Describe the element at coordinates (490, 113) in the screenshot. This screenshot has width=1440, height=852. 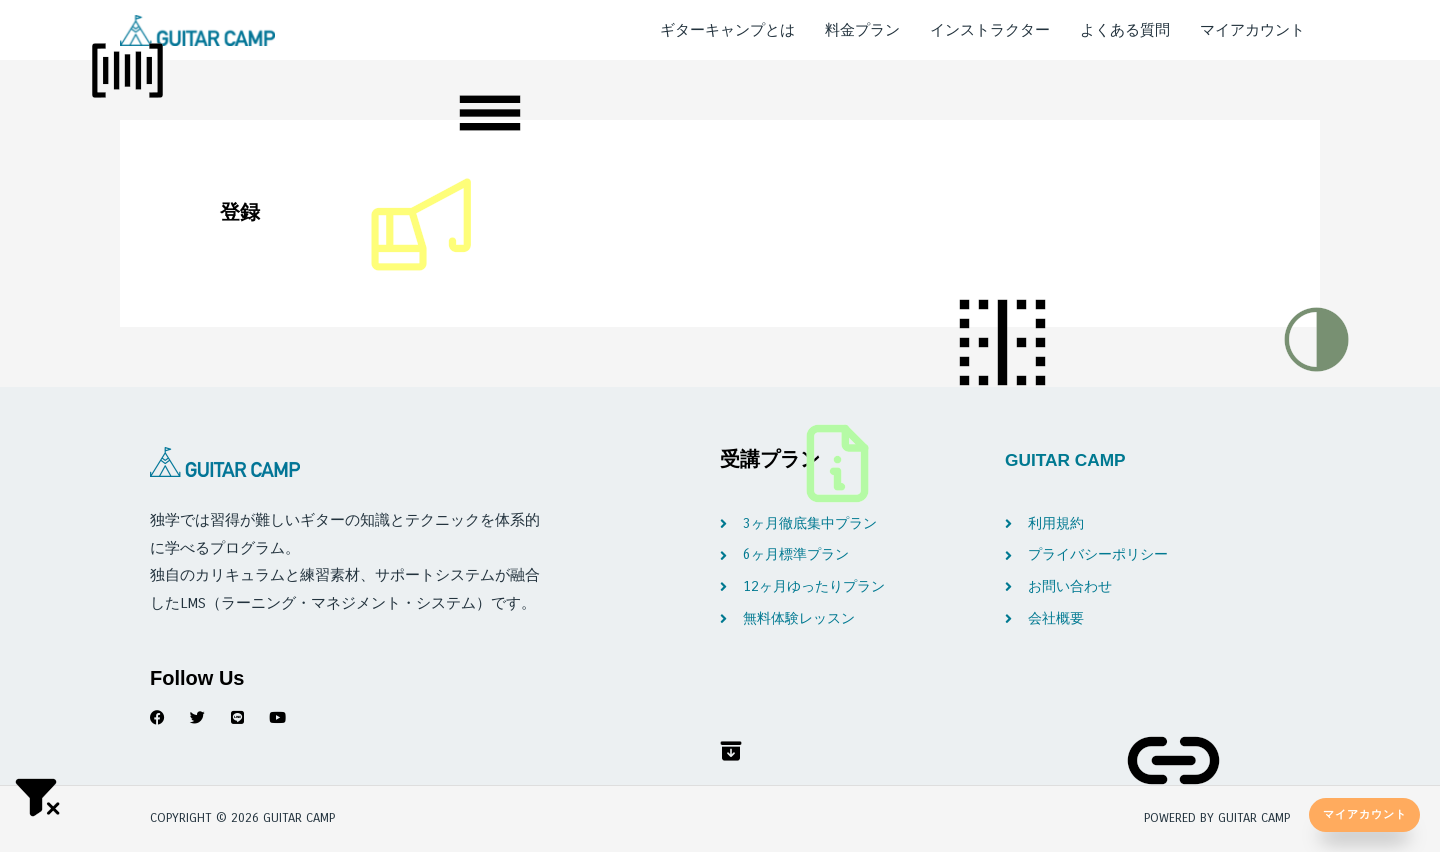
I see `open navigation menu` at that location.